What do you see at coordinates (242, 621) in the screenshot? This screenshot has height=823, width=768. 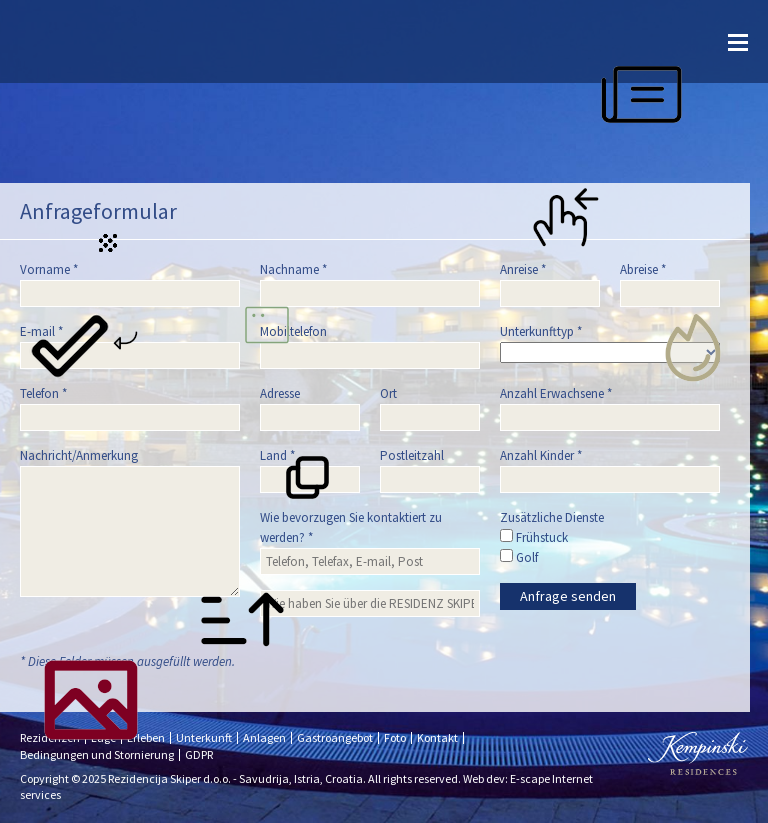 I see `sort items in ascending order` at bounding box center [242, 621].